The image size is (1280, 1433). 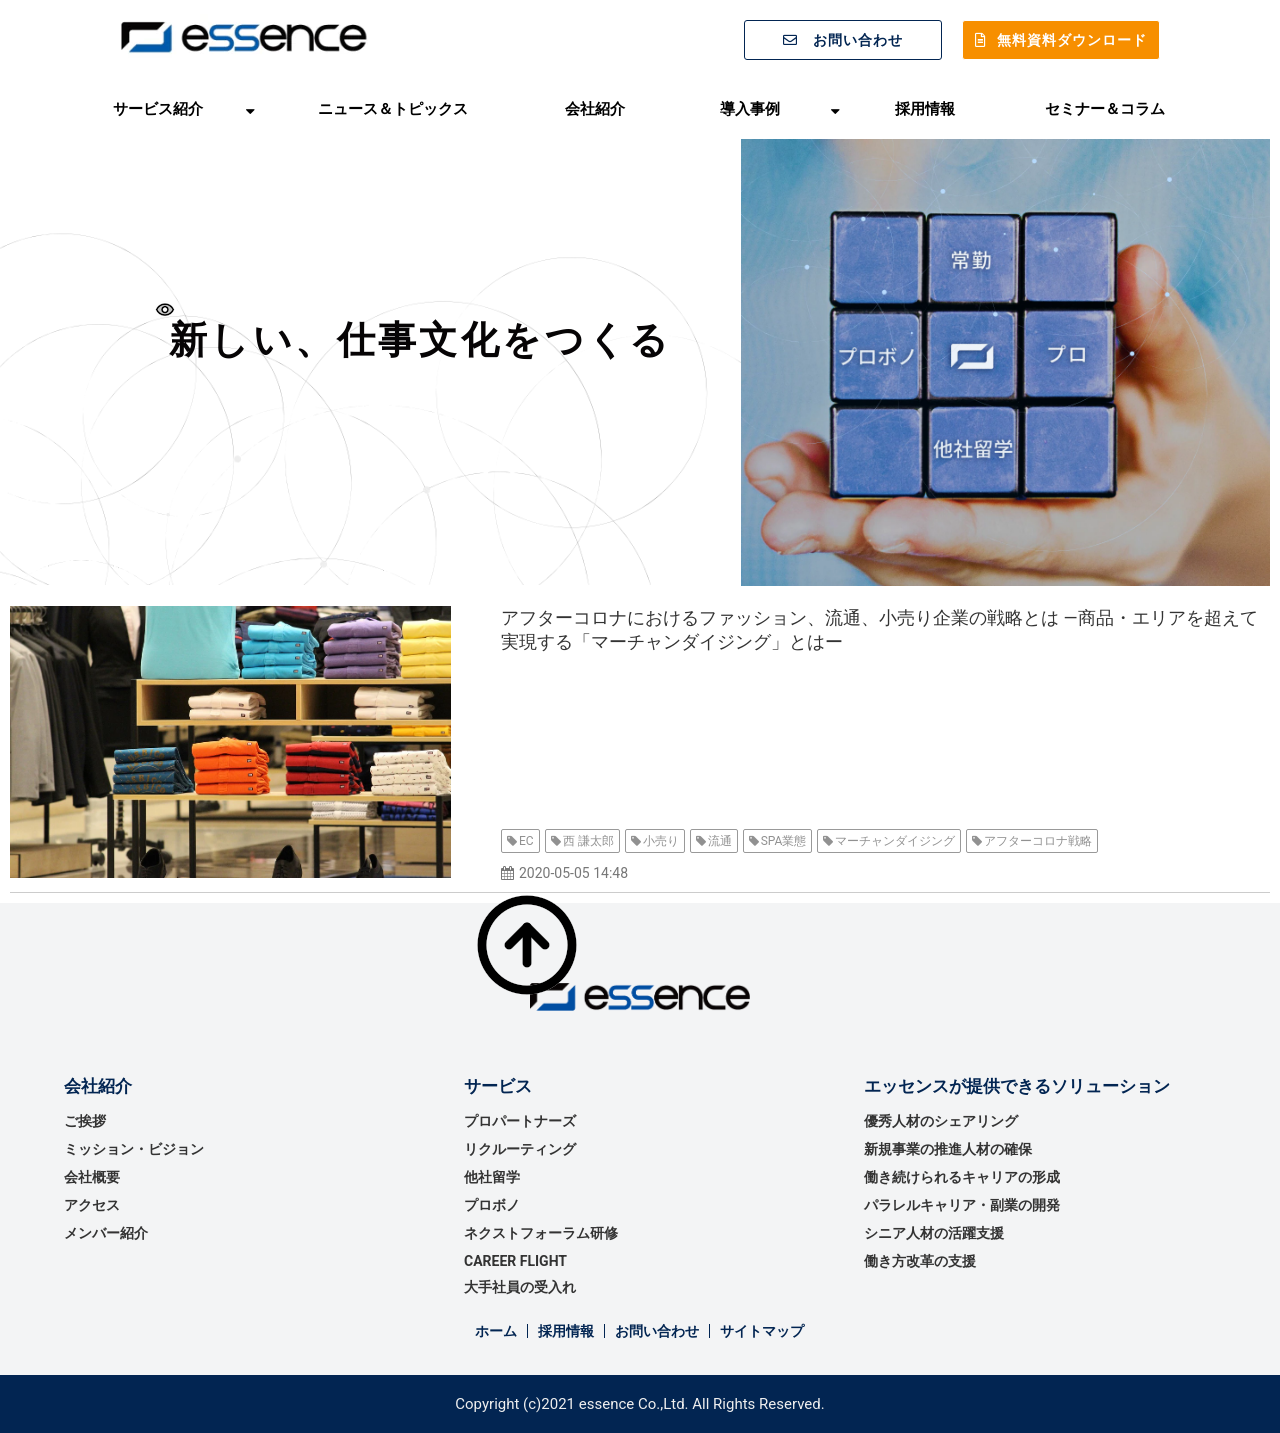 I want to click on scroll to top of page, so click(x=527, y=945).